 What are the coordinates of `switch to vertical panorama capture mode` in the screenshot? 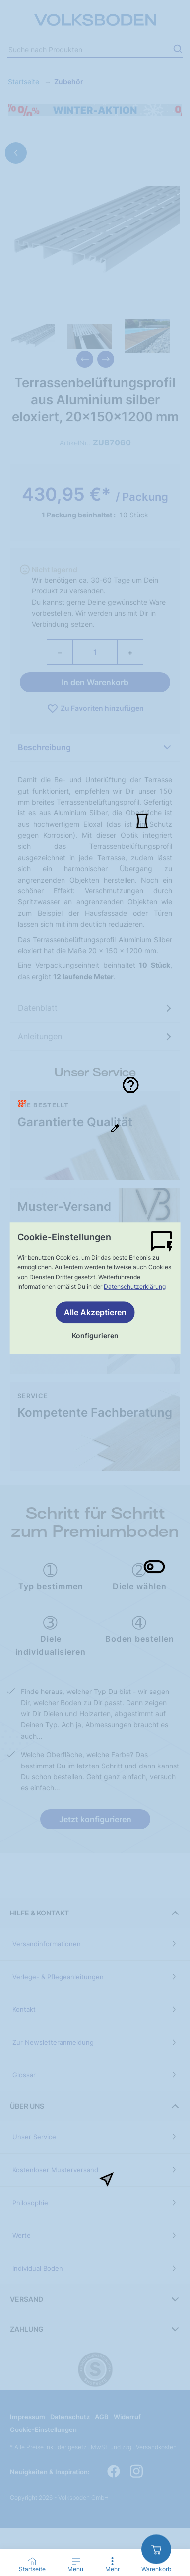 It's located at (142, 821).